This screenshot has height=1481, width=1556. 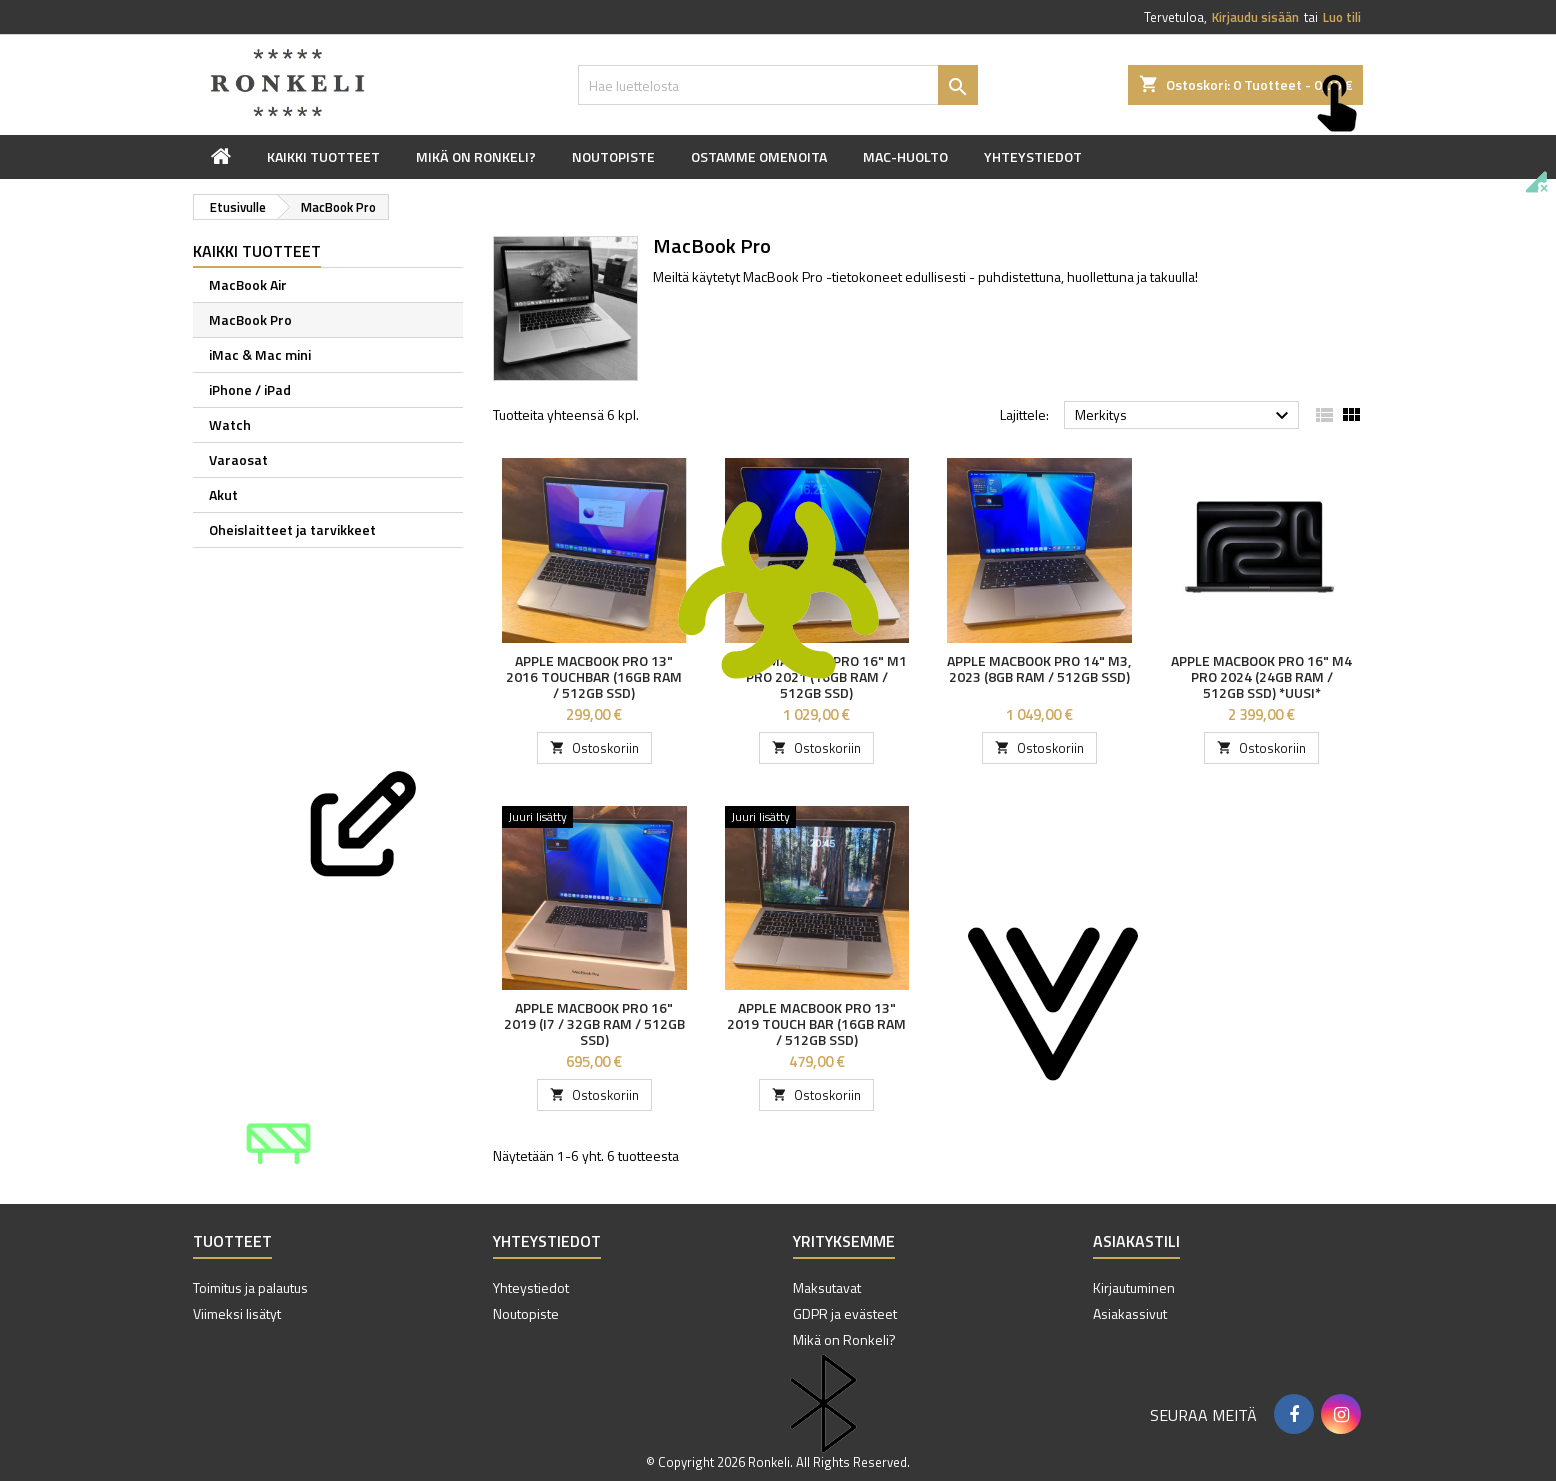 I want to click on no cellular signal available, so click(x=1538, y=183).